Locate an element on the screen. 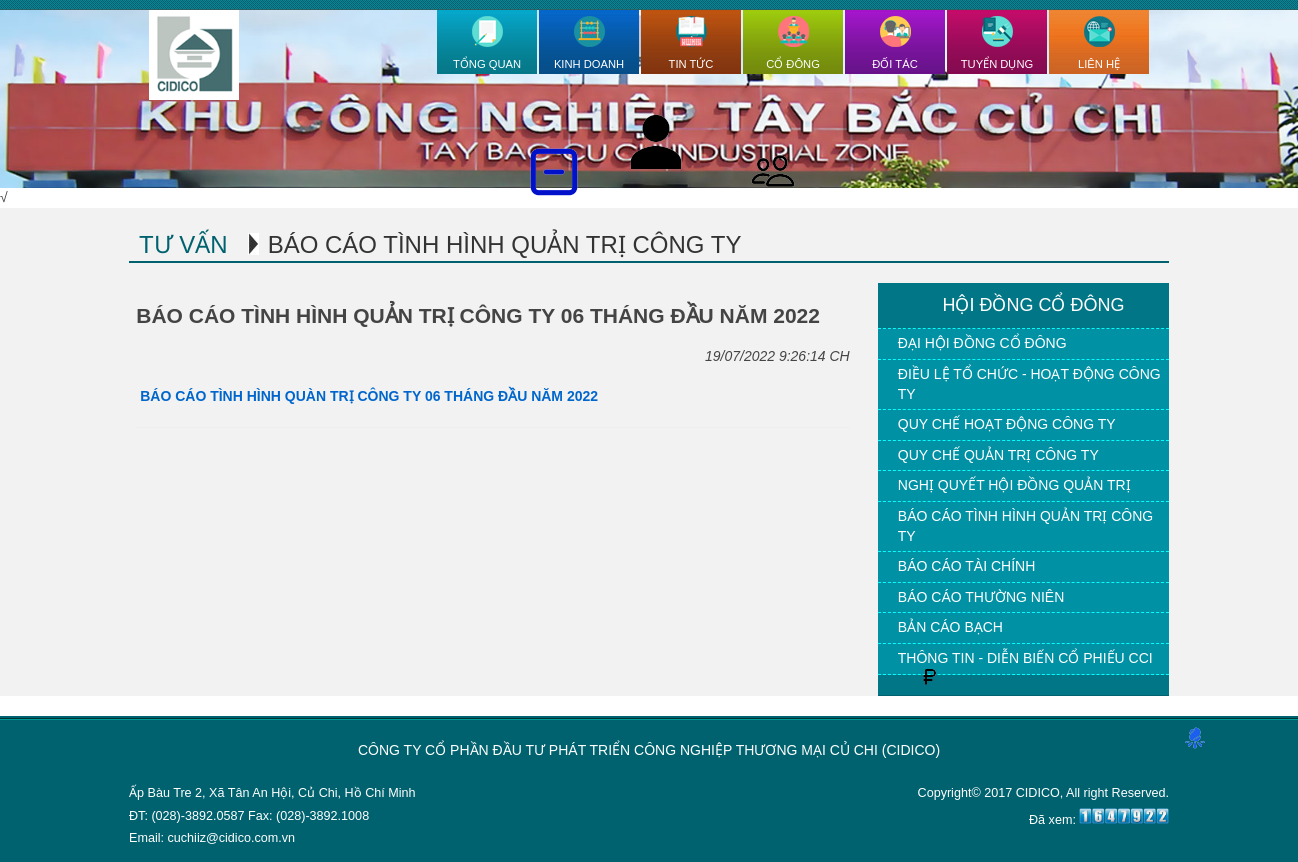  view contacts or friends list is located at coordinates (773, 171).